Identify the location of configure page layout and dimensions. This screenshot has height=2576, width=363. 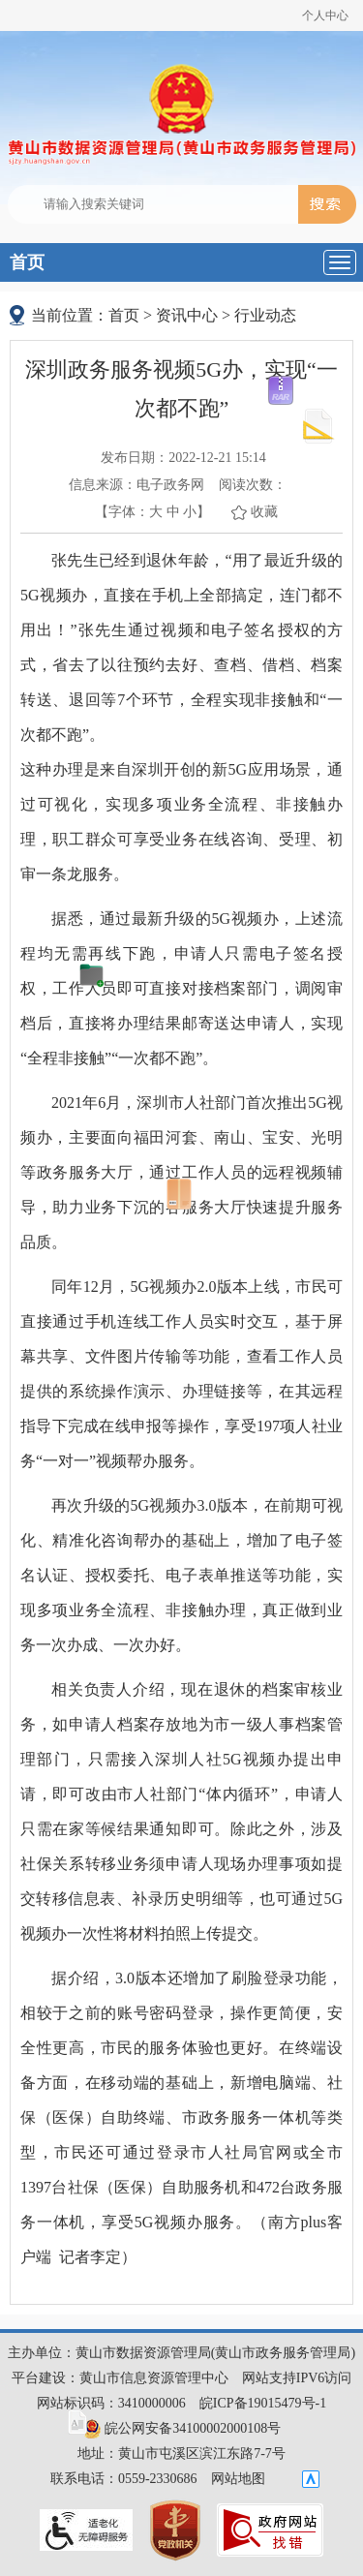
(318, 426).